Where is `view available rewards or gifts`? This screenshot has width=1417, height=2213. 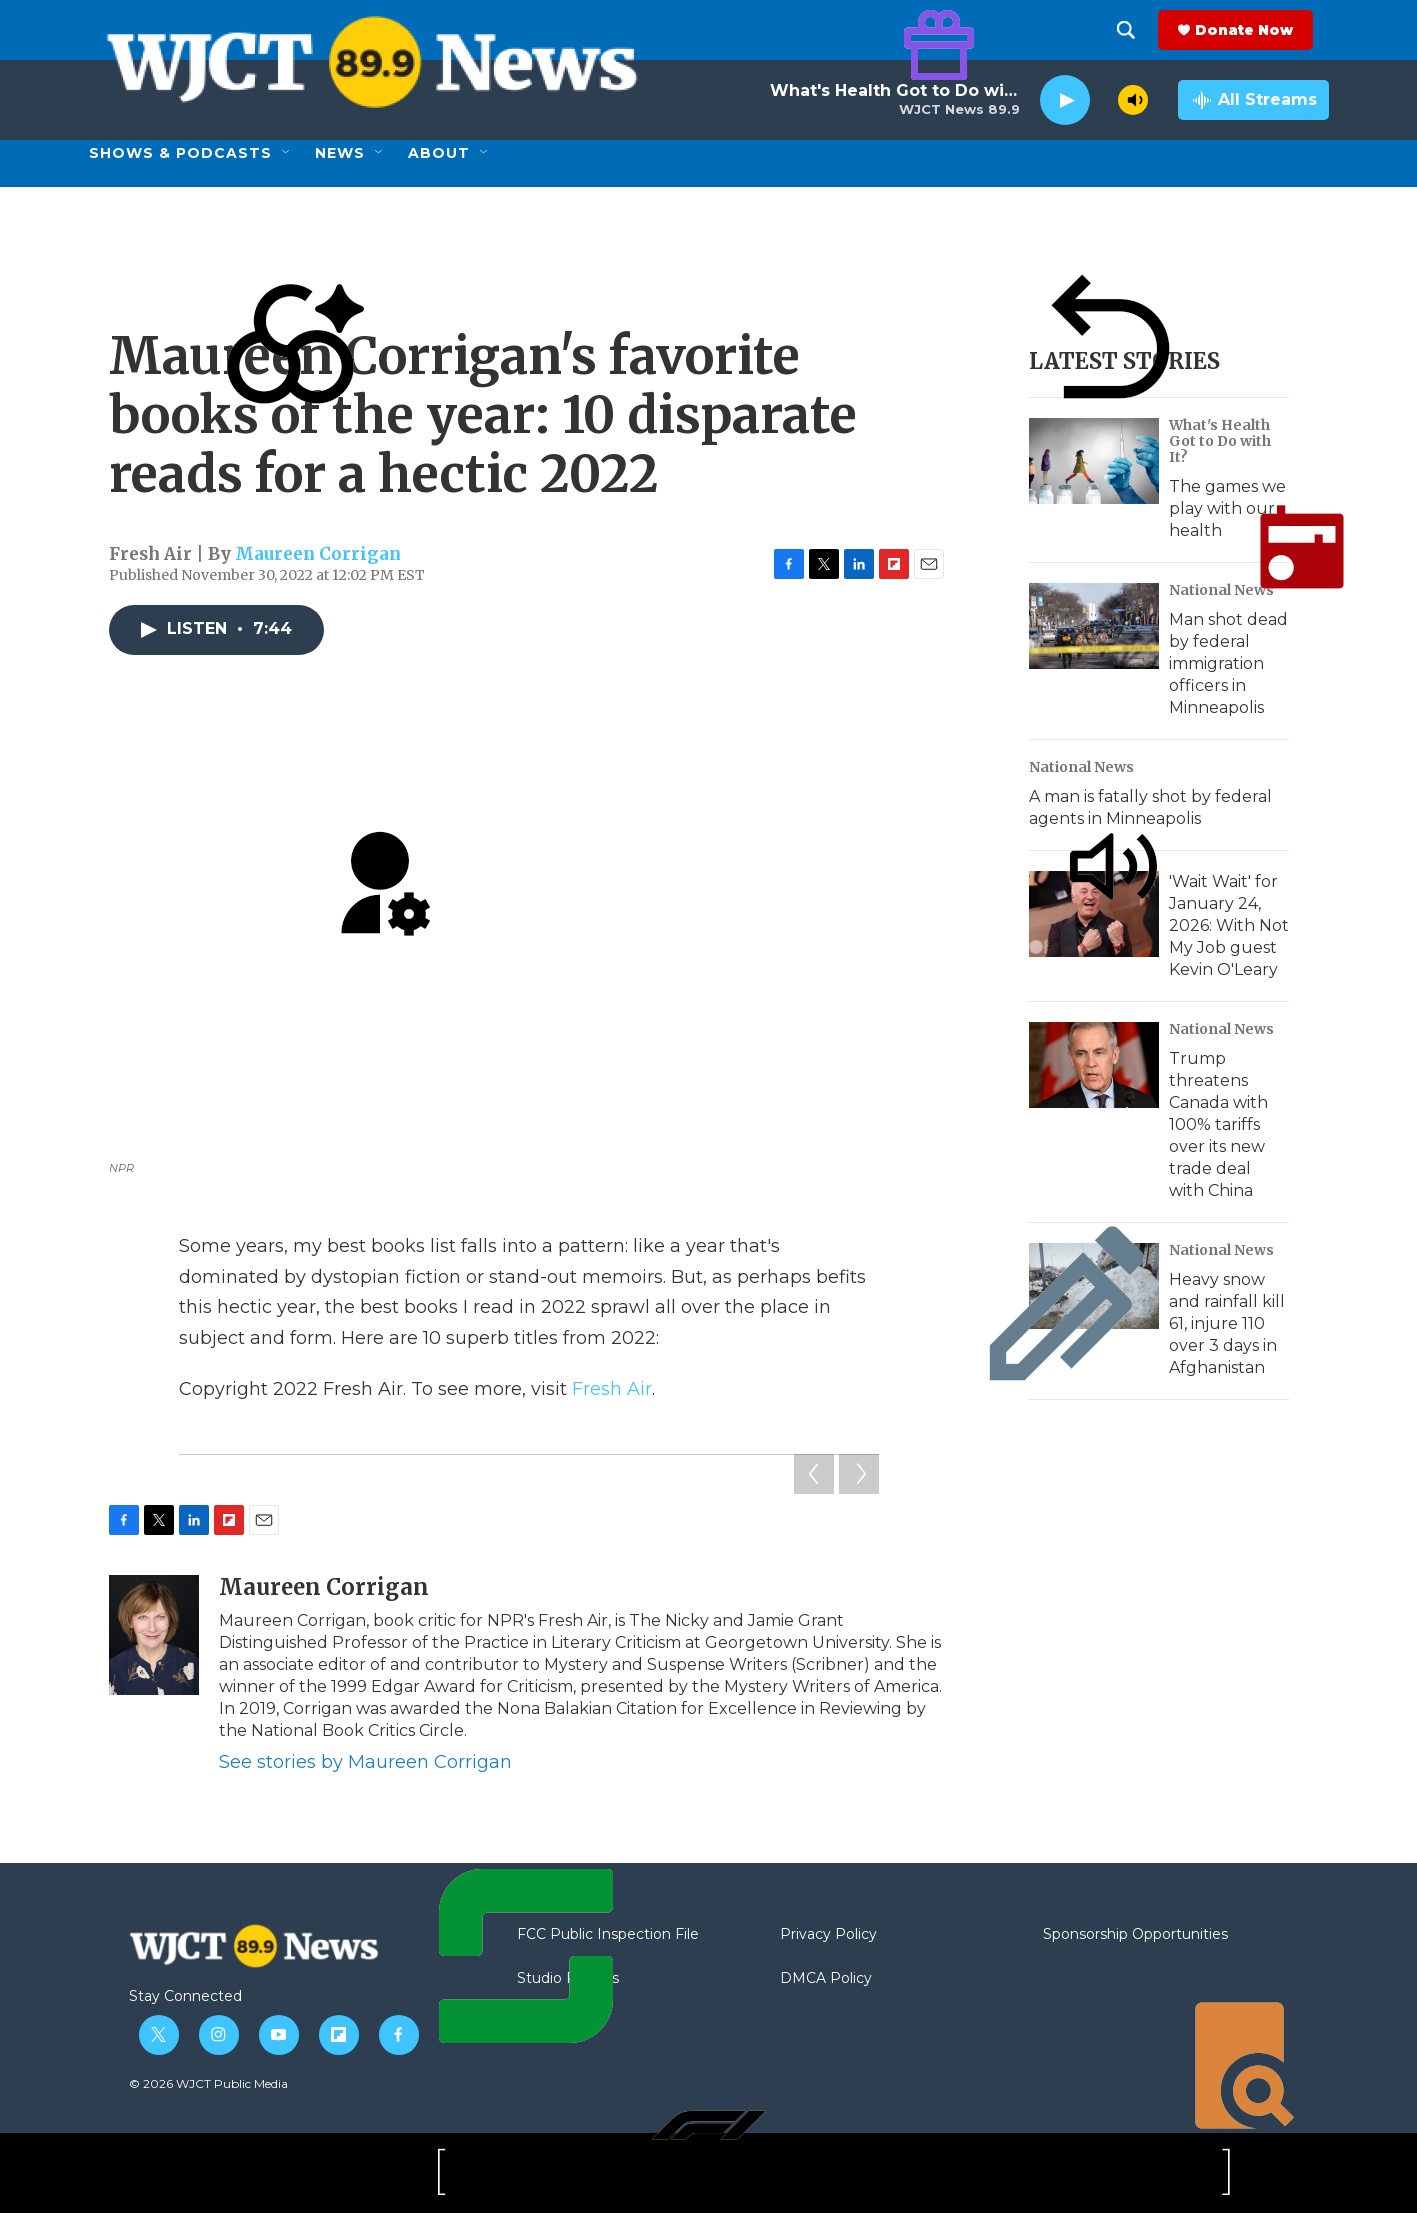 view available rewards or gifts is located at coordinates (939, 45).